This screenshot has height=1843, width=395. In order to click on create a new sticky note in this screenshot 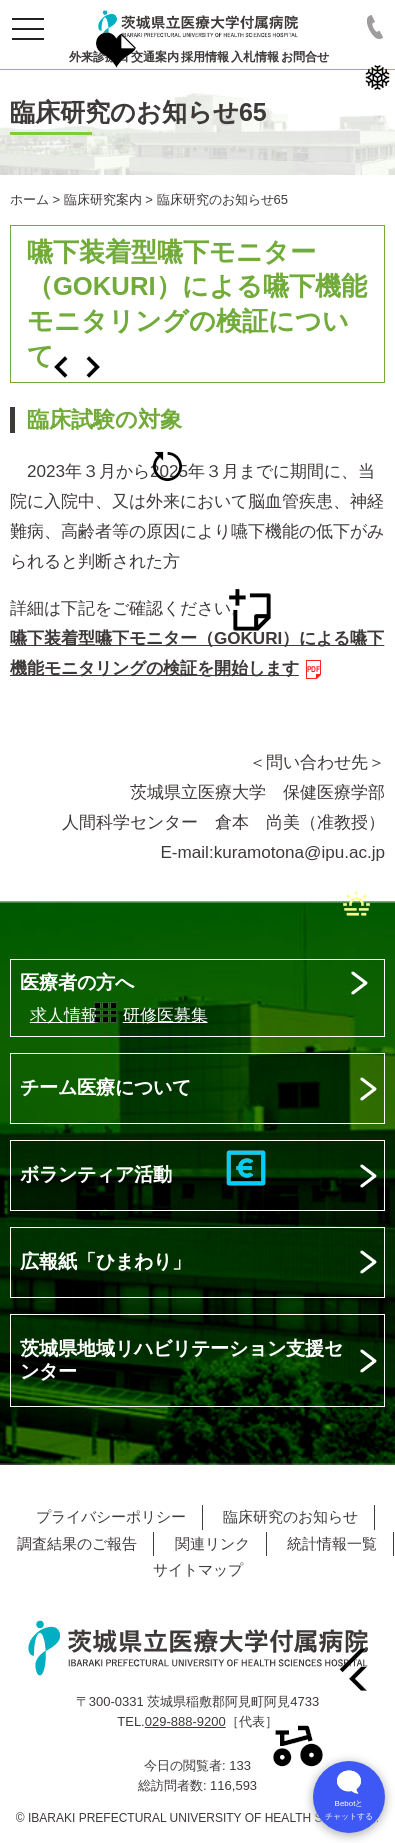, I will do `click(252, 612)`.